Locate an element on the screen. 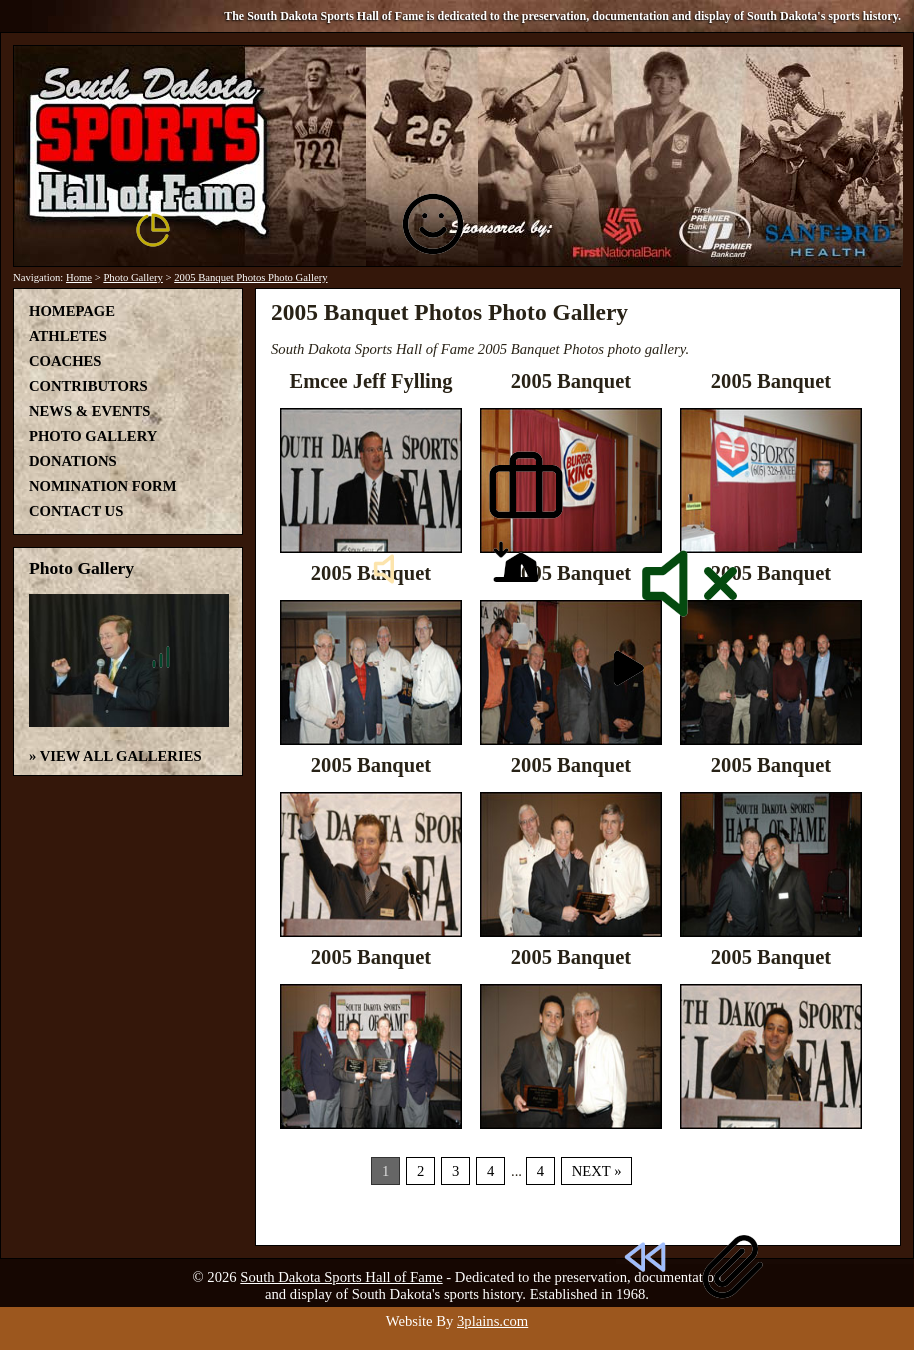 The width and height of the screenshot is (914, 1350). play media or video content is located at coordinates (629, 668).